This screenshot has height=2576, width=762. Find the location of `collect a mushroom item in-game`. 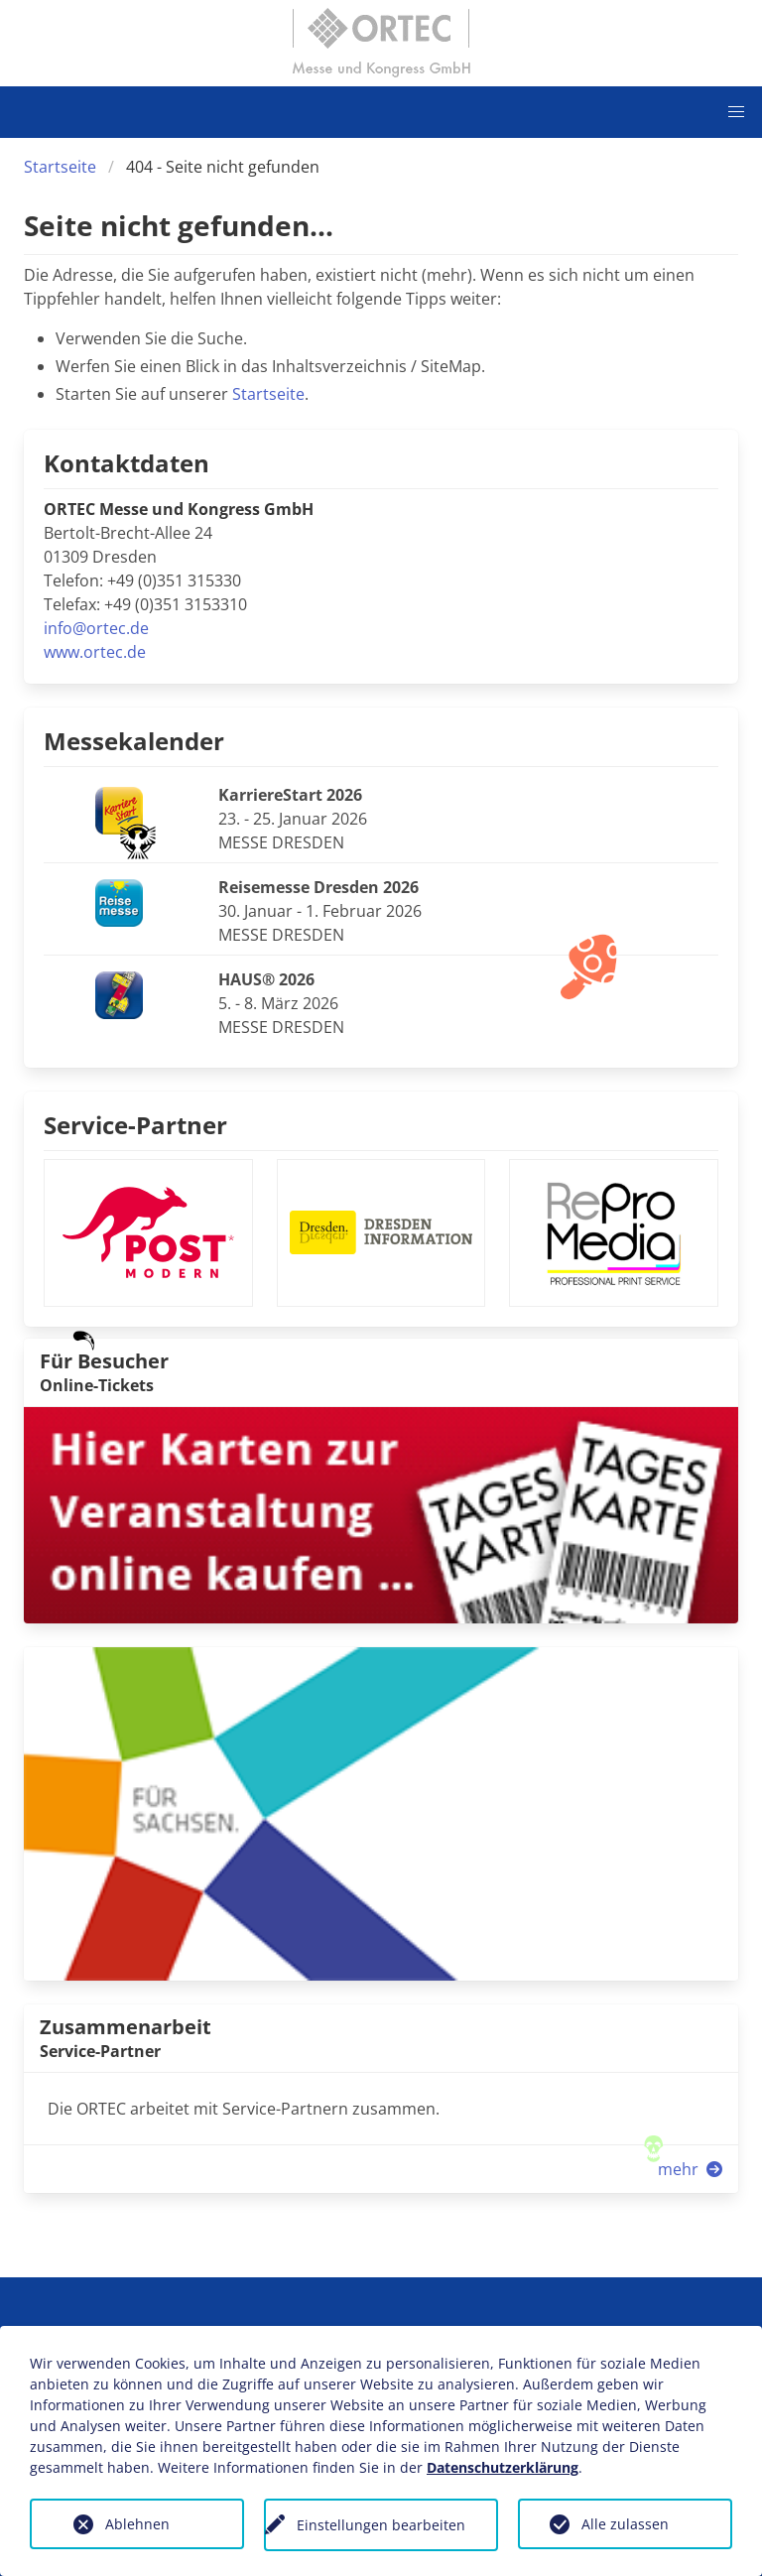

collect a mushroom item in-game is located at coordinates (587, 966).